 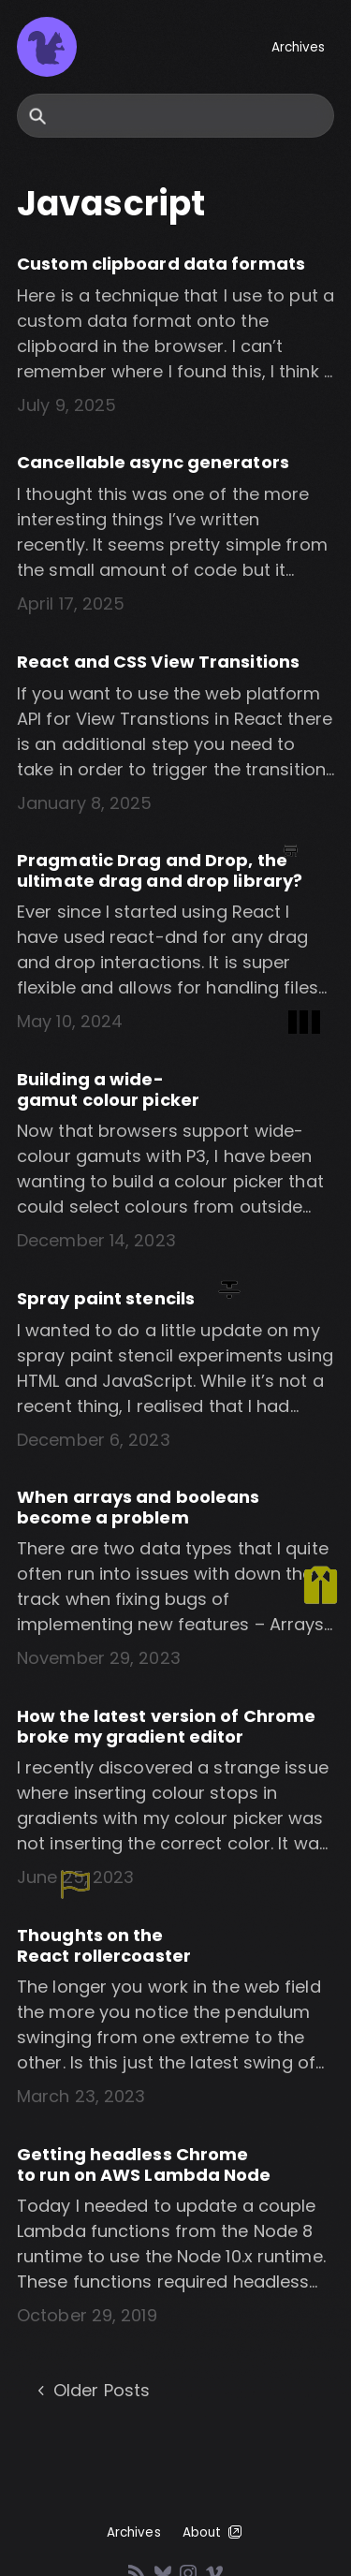 I want to click on switch to week view in calendar, so click(x=304, y=1022).